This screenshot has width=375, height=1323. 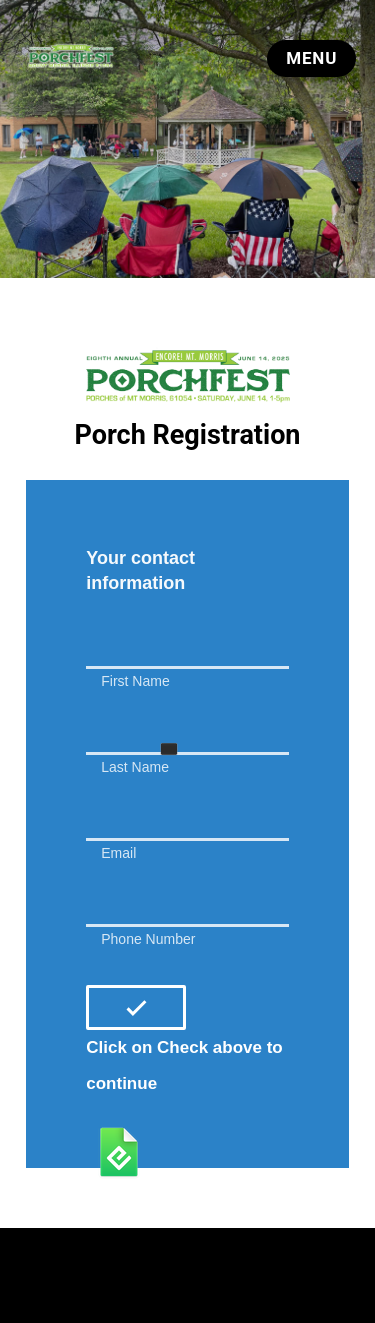 I want to click on indicates a connected bluetooth device, so click(x=169, y=749).